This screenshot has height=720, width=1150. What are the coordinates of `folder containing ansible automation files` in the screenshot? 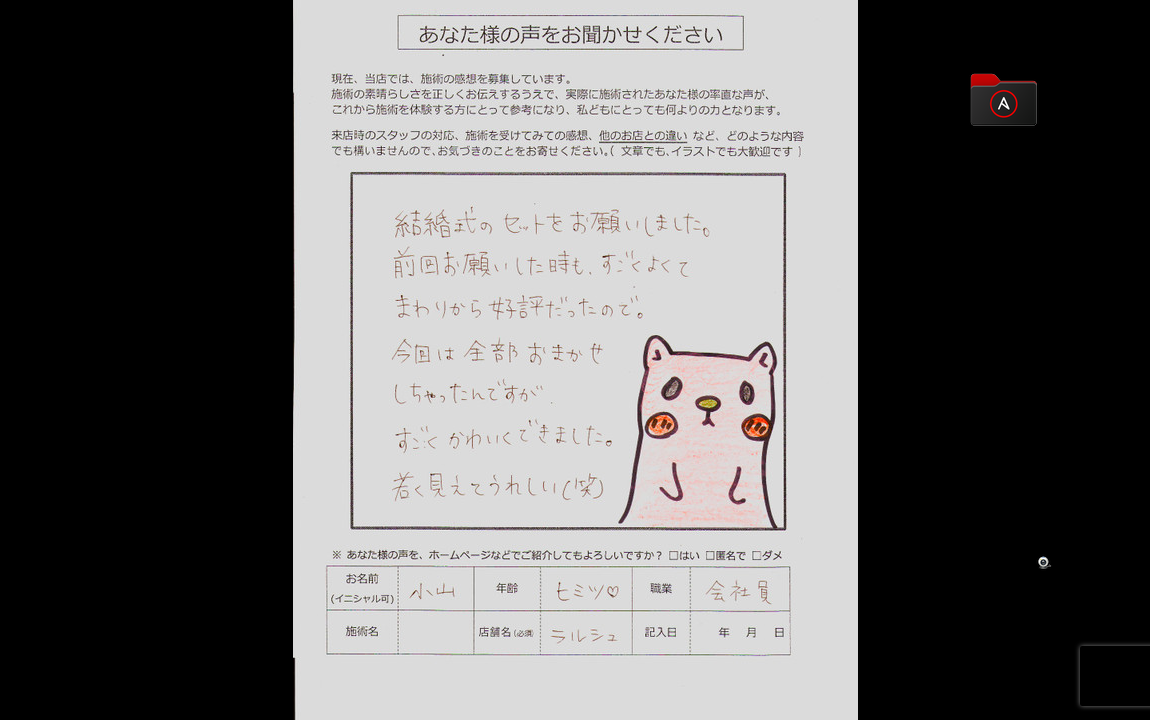 It's located at (1003, 101).